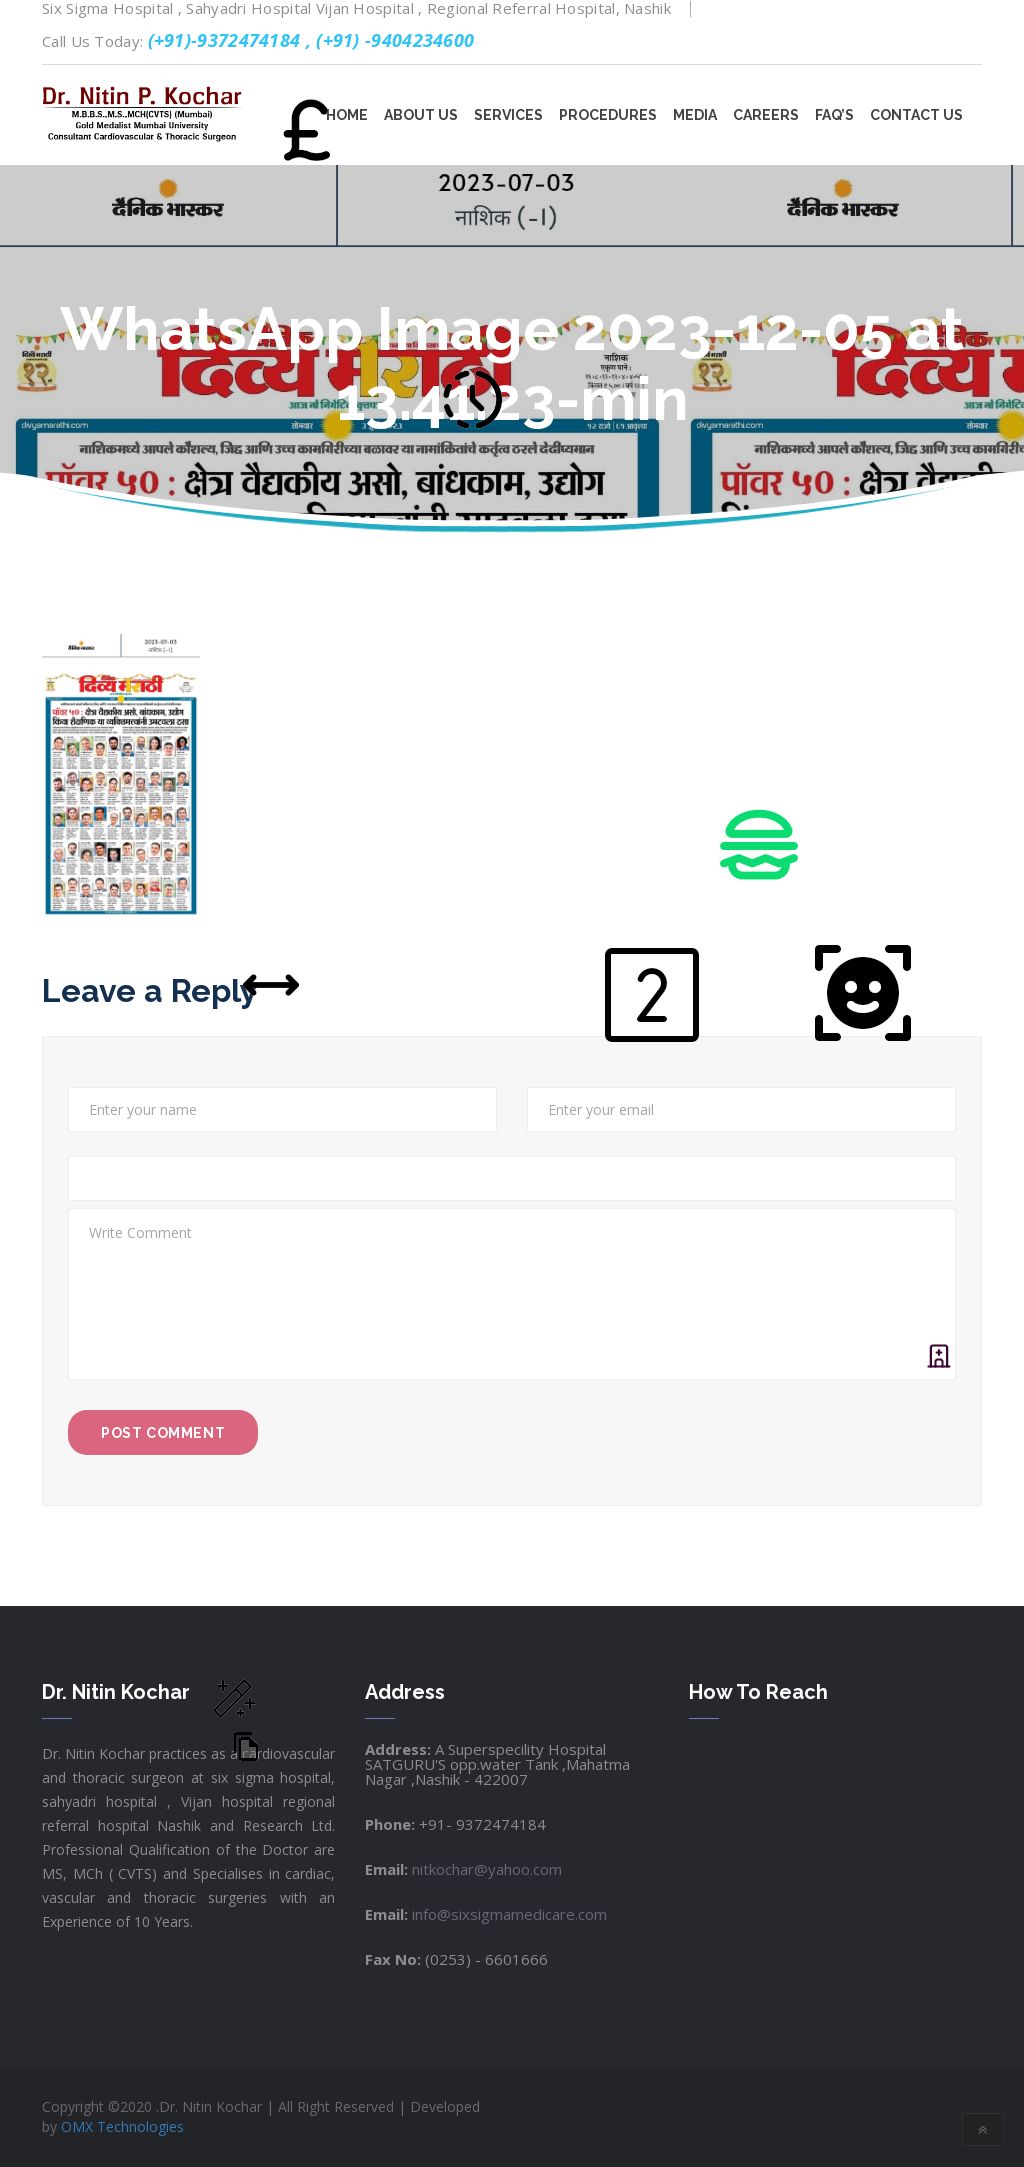 The height and width of the screenshot is (2167, 1024). I want to click on apply automatic enhancements or effects, so click(232, 1698).